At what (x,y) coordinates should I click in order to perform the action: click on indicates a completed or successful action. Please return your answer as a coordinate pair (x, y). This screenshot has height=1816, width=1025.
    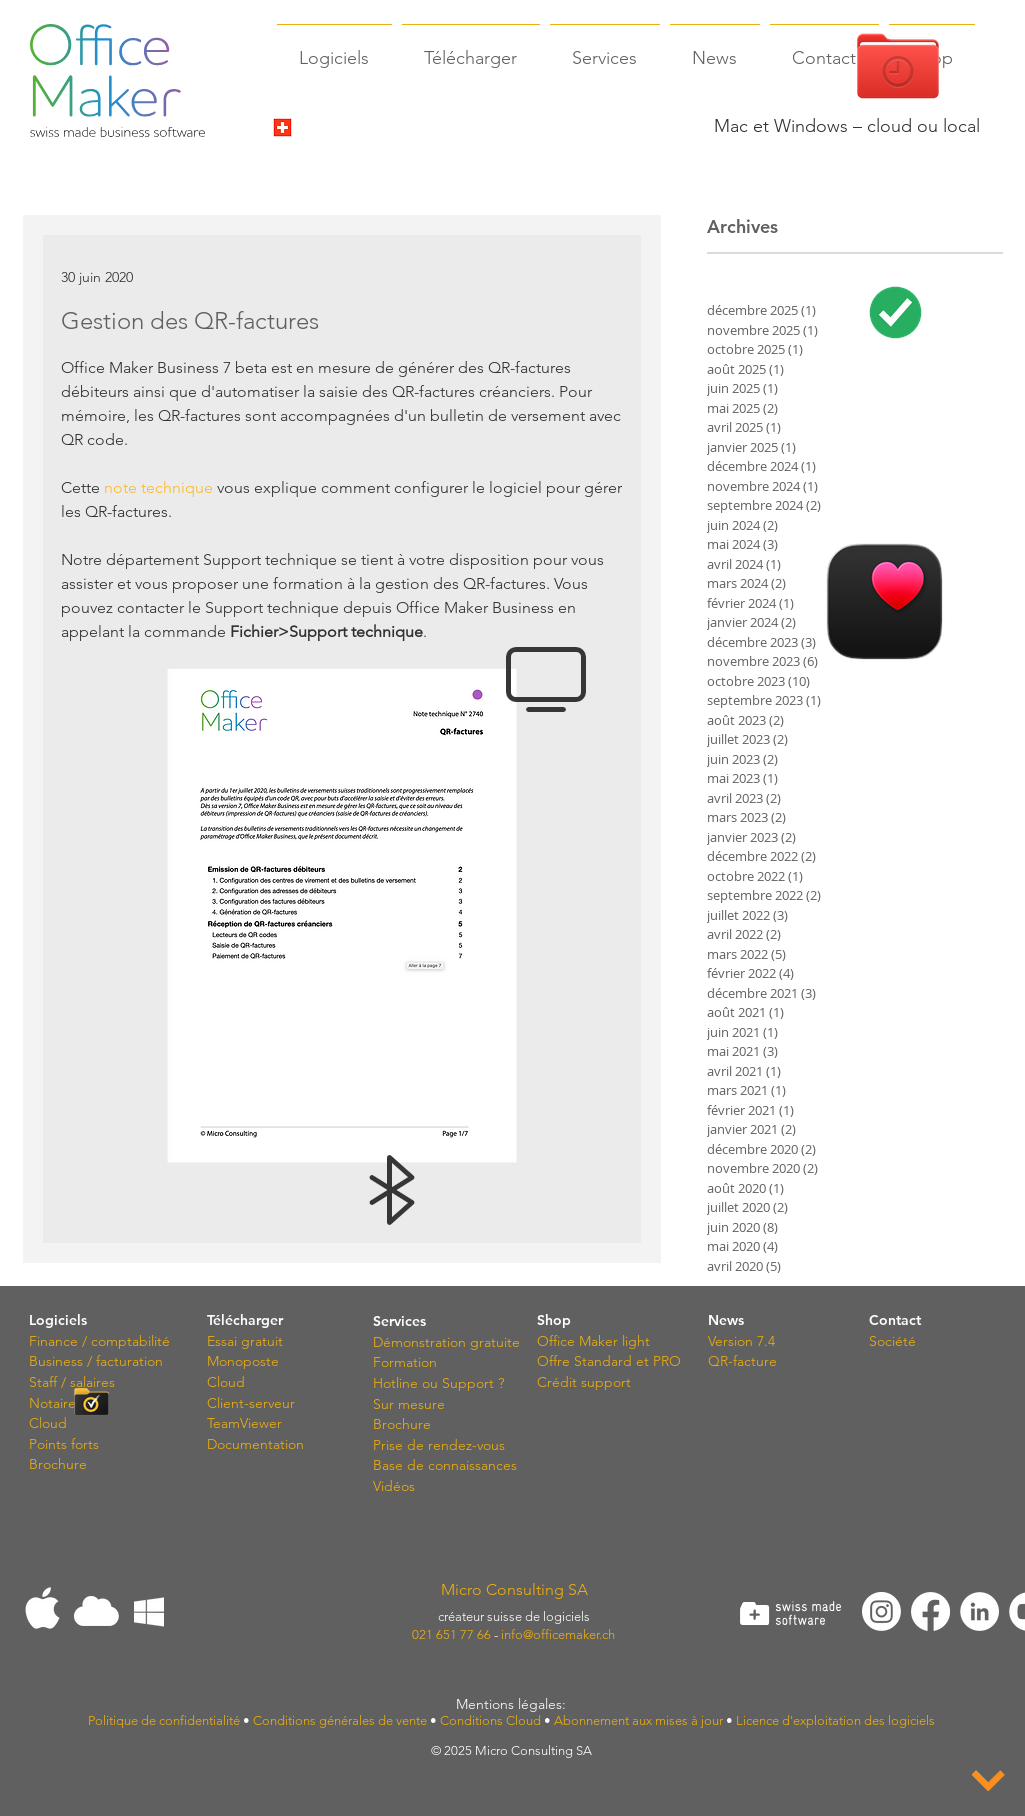
    Looking at the image, I should click on (895, 312).